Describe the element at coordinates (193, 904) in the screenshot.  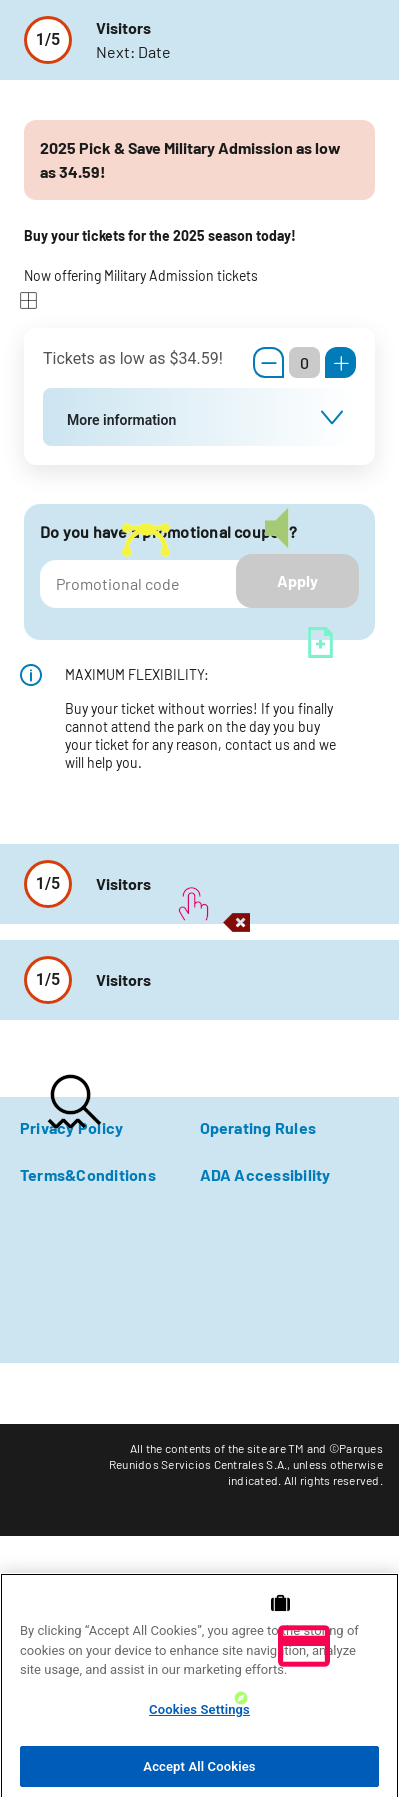
I see `tap to interact with this element` at that location.